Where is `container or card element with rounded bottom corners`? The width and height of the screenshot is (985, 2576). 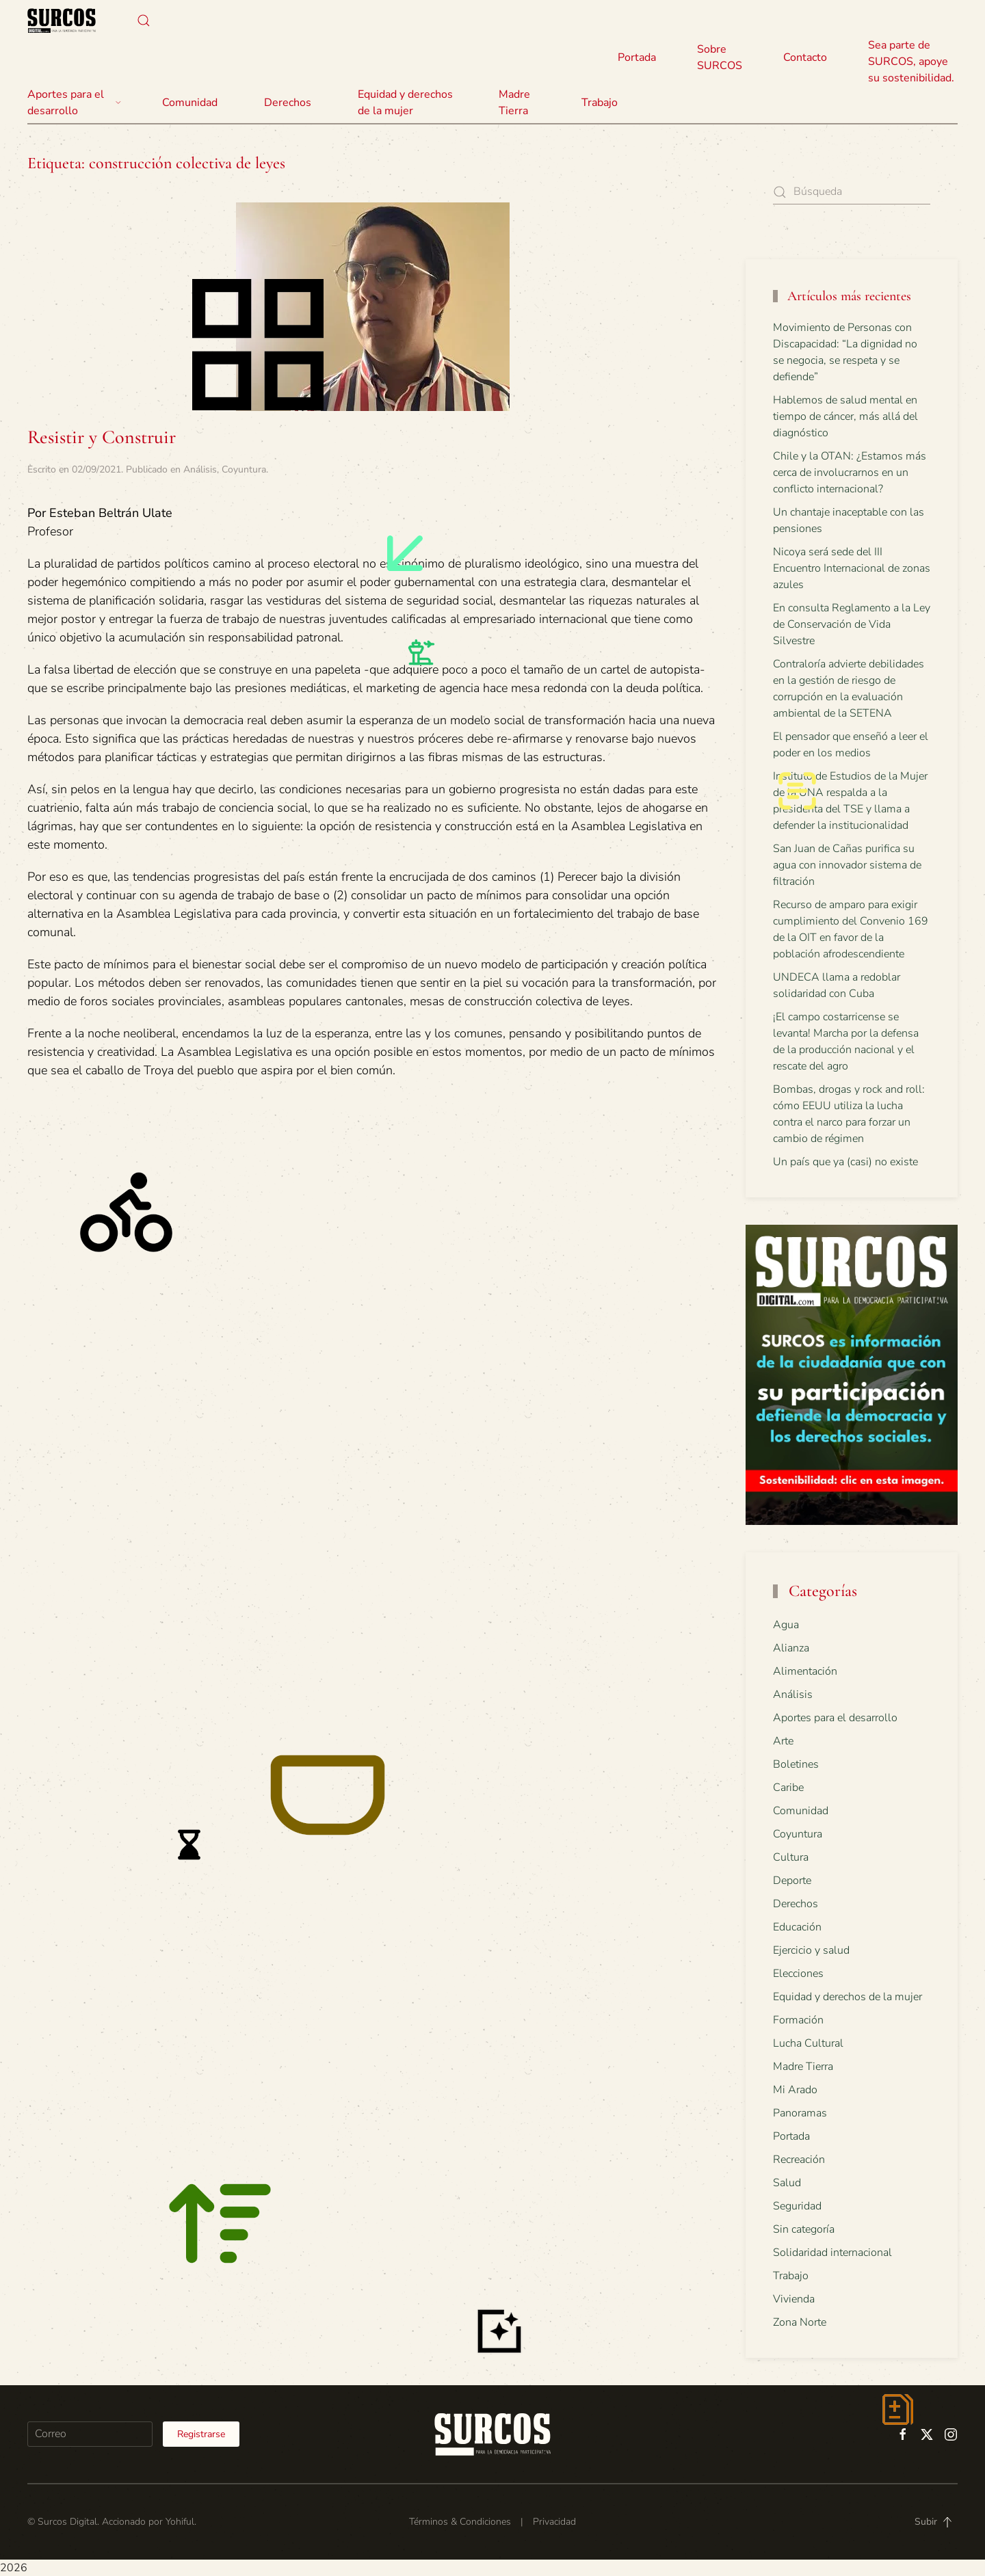 container or card element with rounded bottom corners is located at coordinates (328, 1795).